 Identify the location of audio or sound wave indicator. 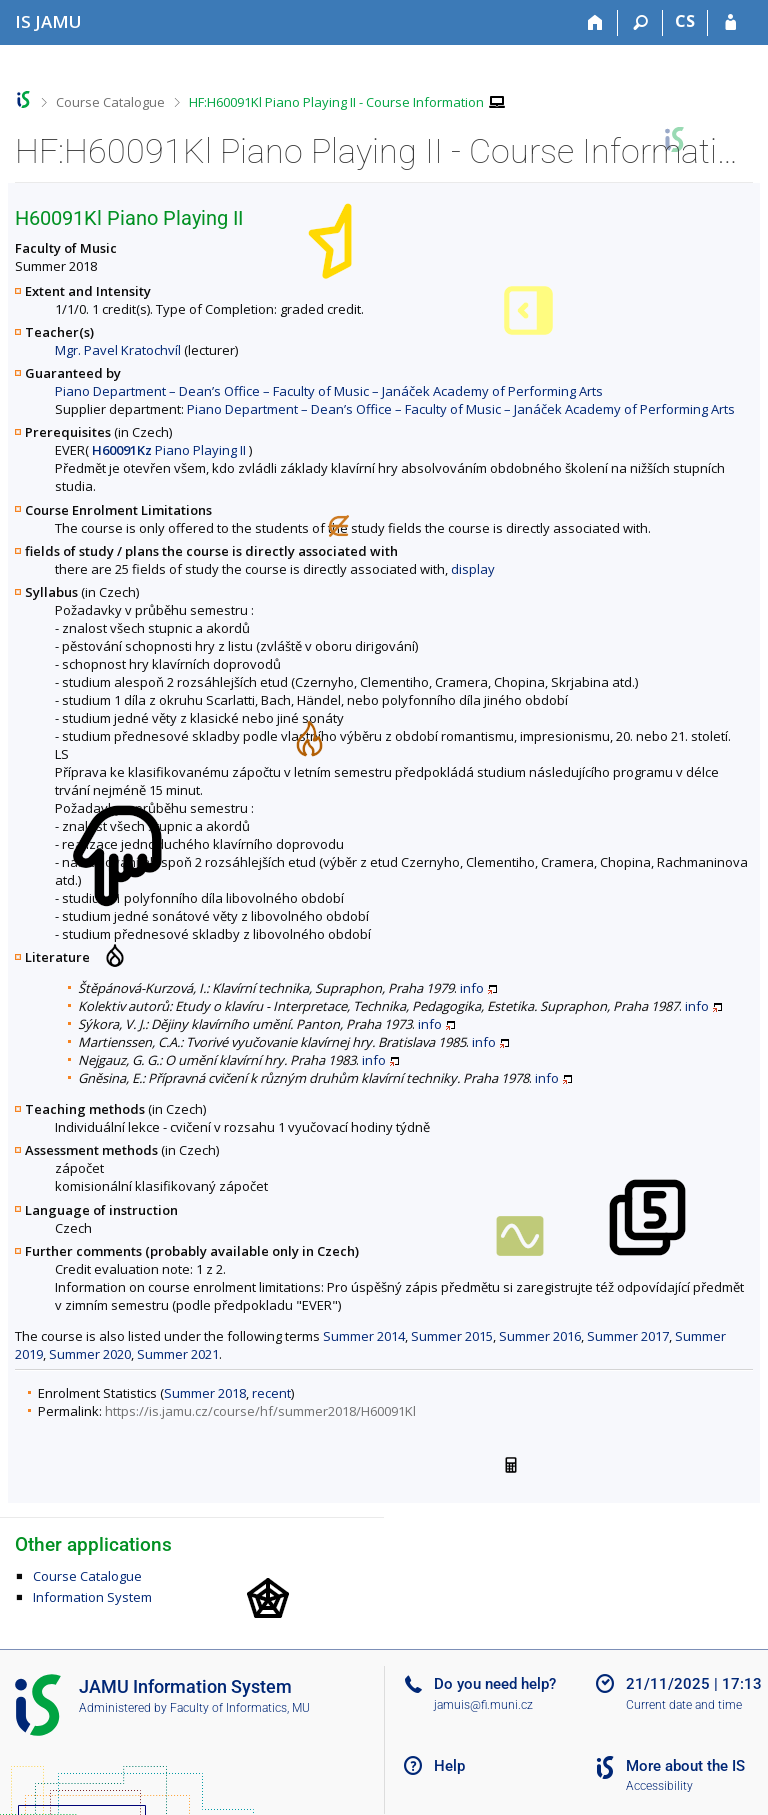
(520, 1236).